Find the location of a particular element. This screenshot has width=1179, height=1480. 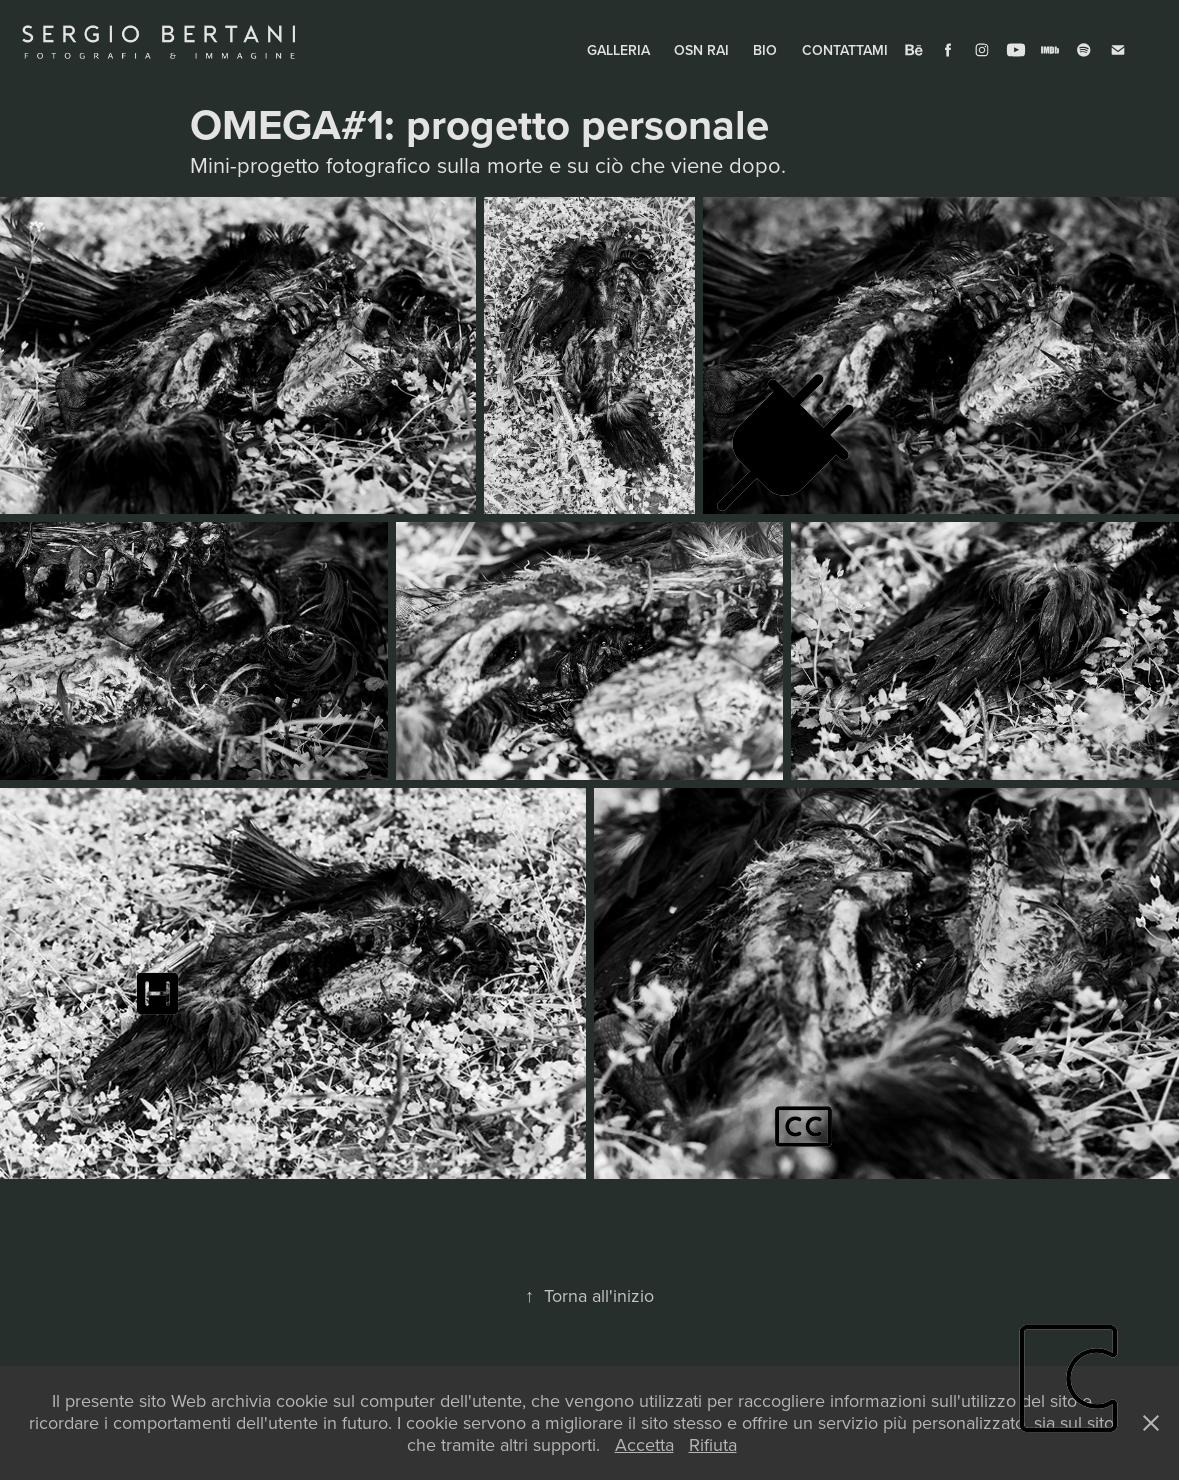

enable closed captions for video content is located at coordinates (803, 1126).